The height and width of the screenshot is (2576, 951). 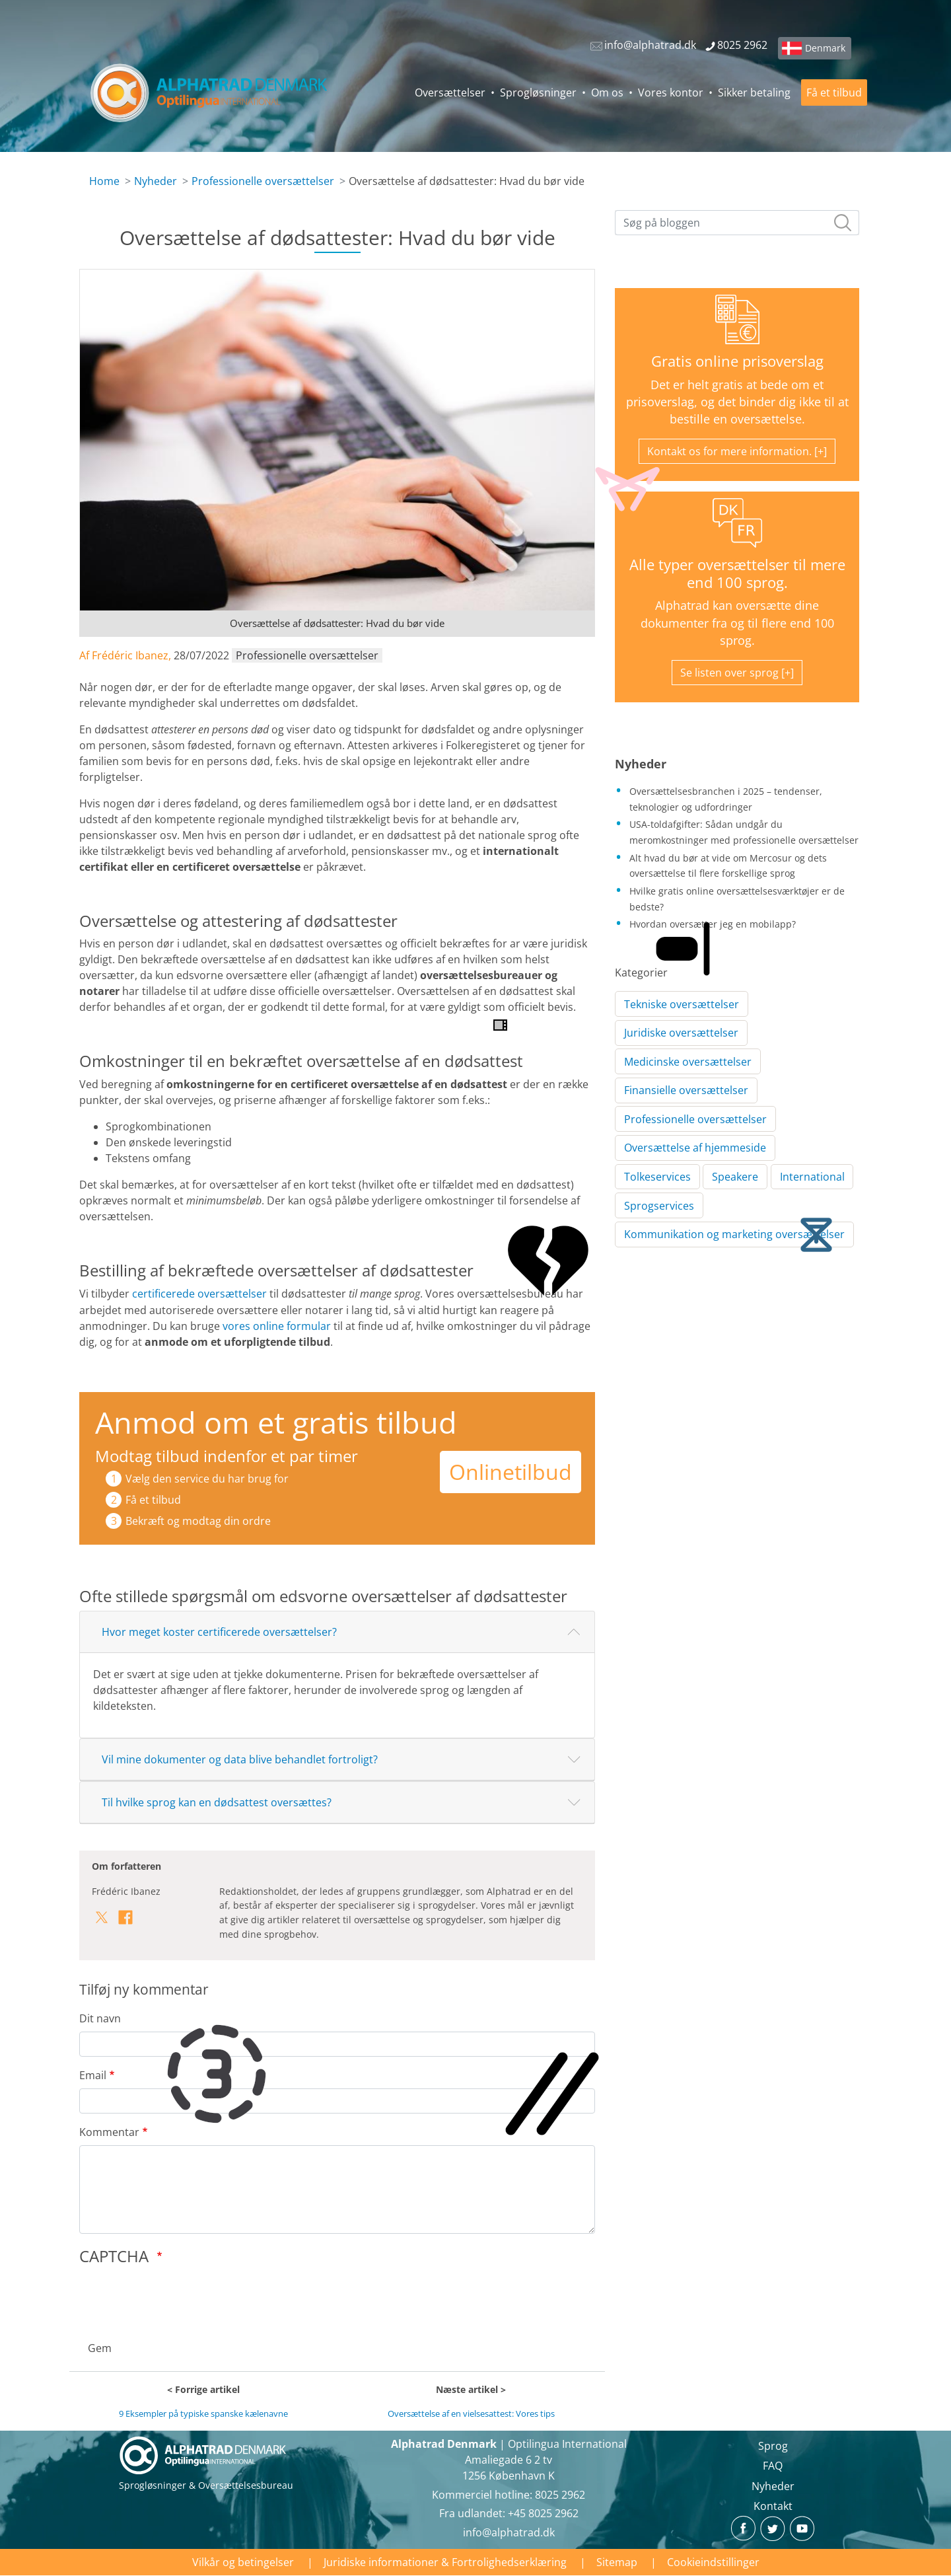 What do you see at coordinates (683, 949) in the screenshot?
I see `align selected element to the right` at bounding box center [683, 949].